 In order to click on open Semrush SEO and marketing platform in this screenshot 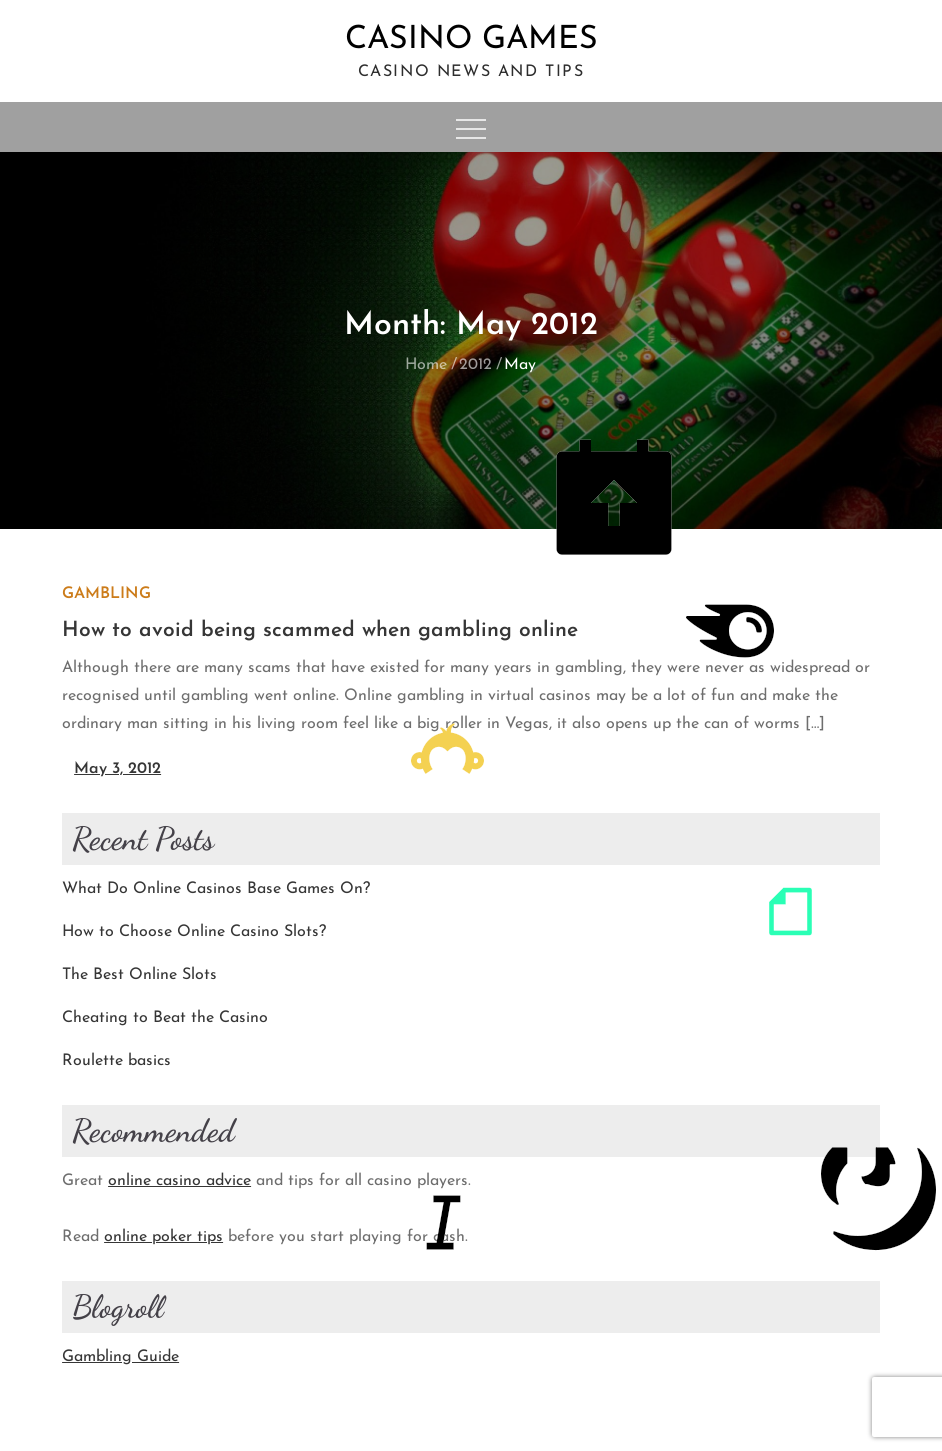, I will do `click(730, 631)`.